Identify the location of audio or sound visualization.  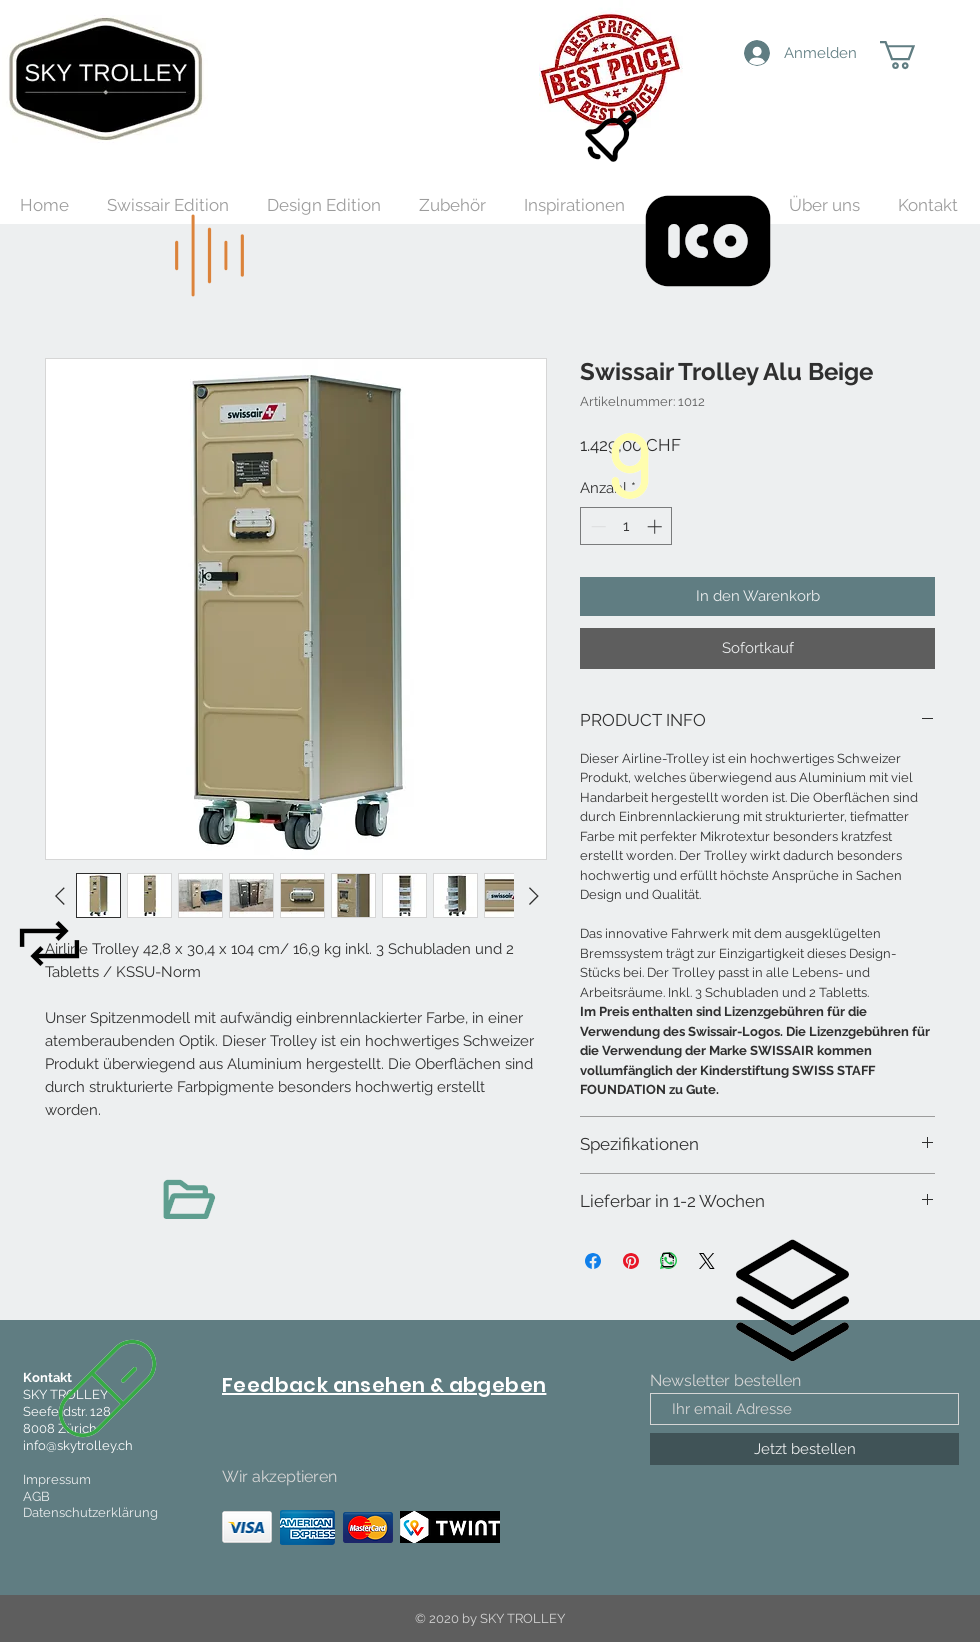
(209, 255).